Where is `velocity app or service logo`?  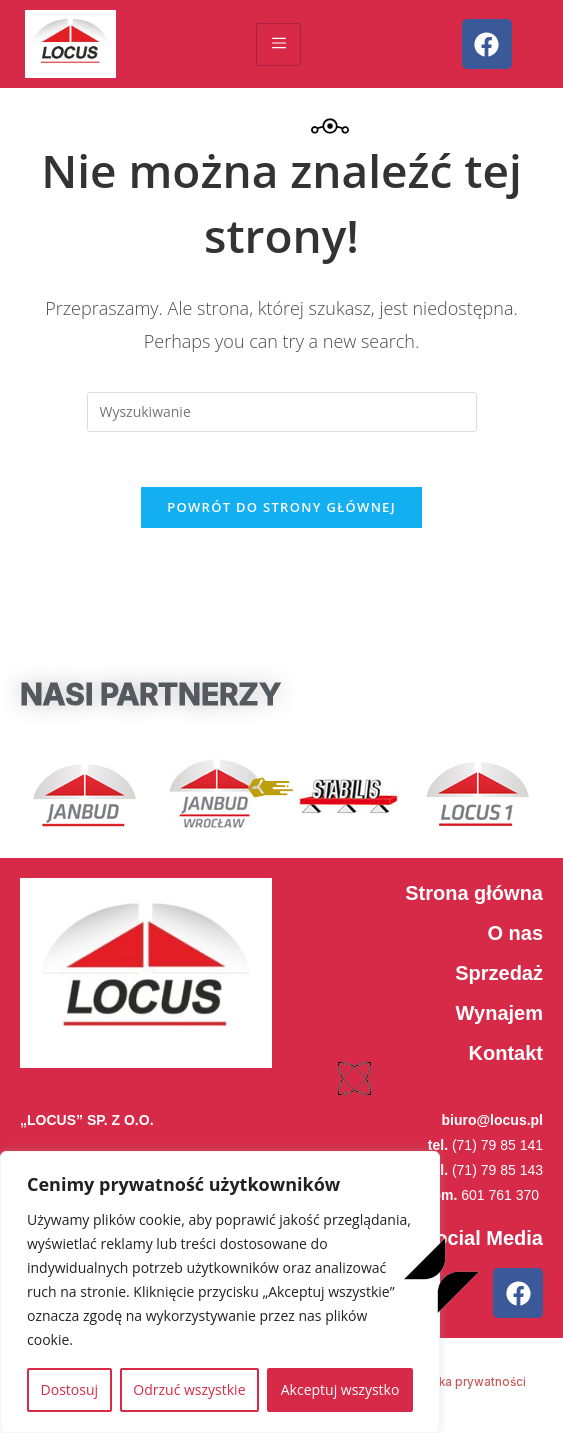
velocity app or service logo is located at coordinates (270, 787).